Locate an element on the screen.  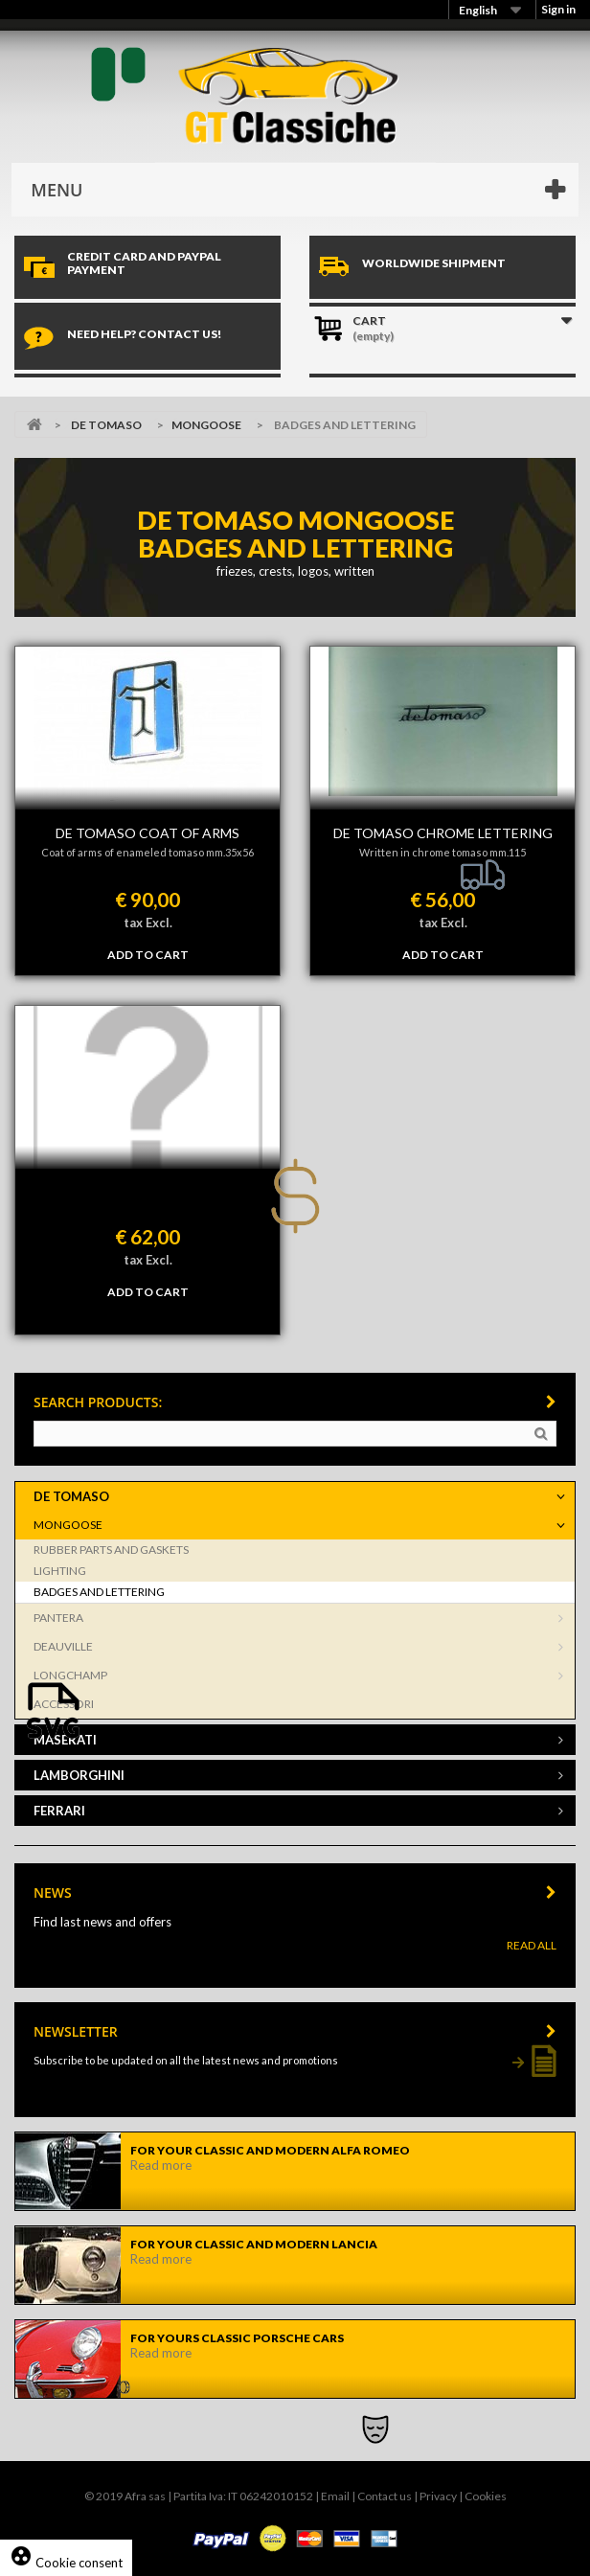
indicates a sad or negative mood/emotion is located at coordinates (375, 2428).